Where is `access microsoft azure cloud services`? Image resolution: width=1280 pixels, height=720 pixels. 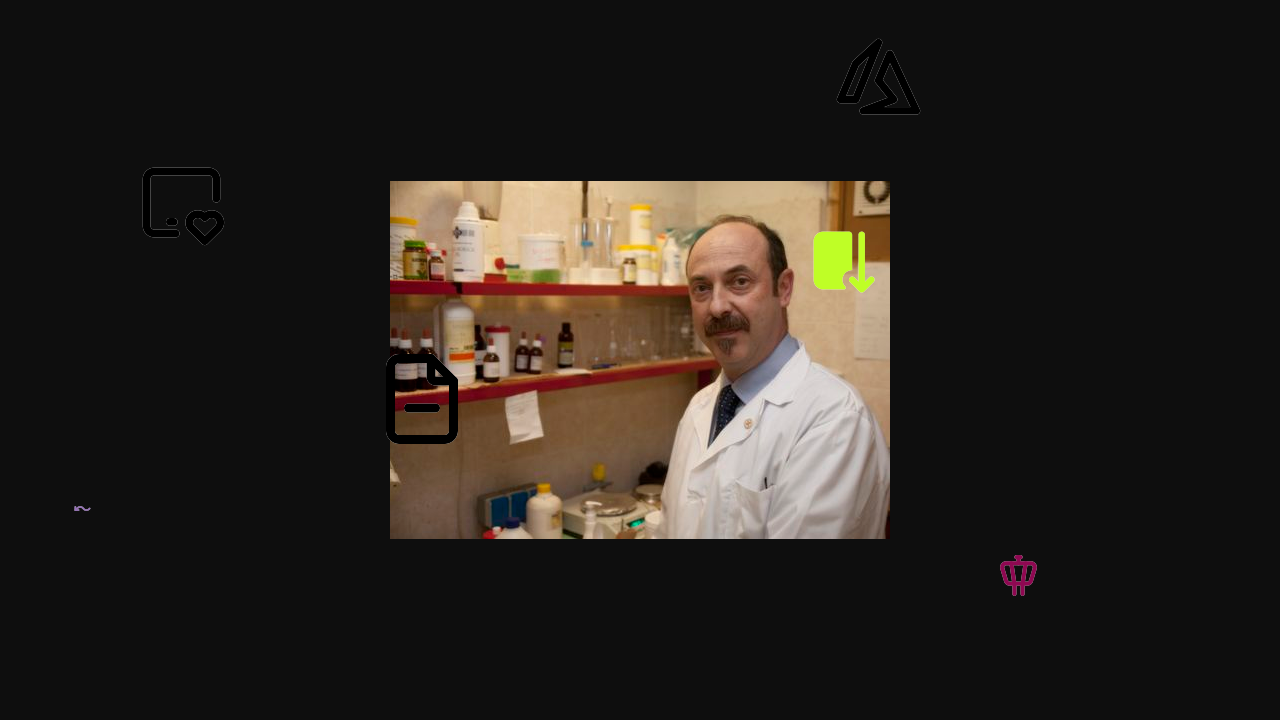
access microsoft azure cloud services is located at coordinates (878, 80).